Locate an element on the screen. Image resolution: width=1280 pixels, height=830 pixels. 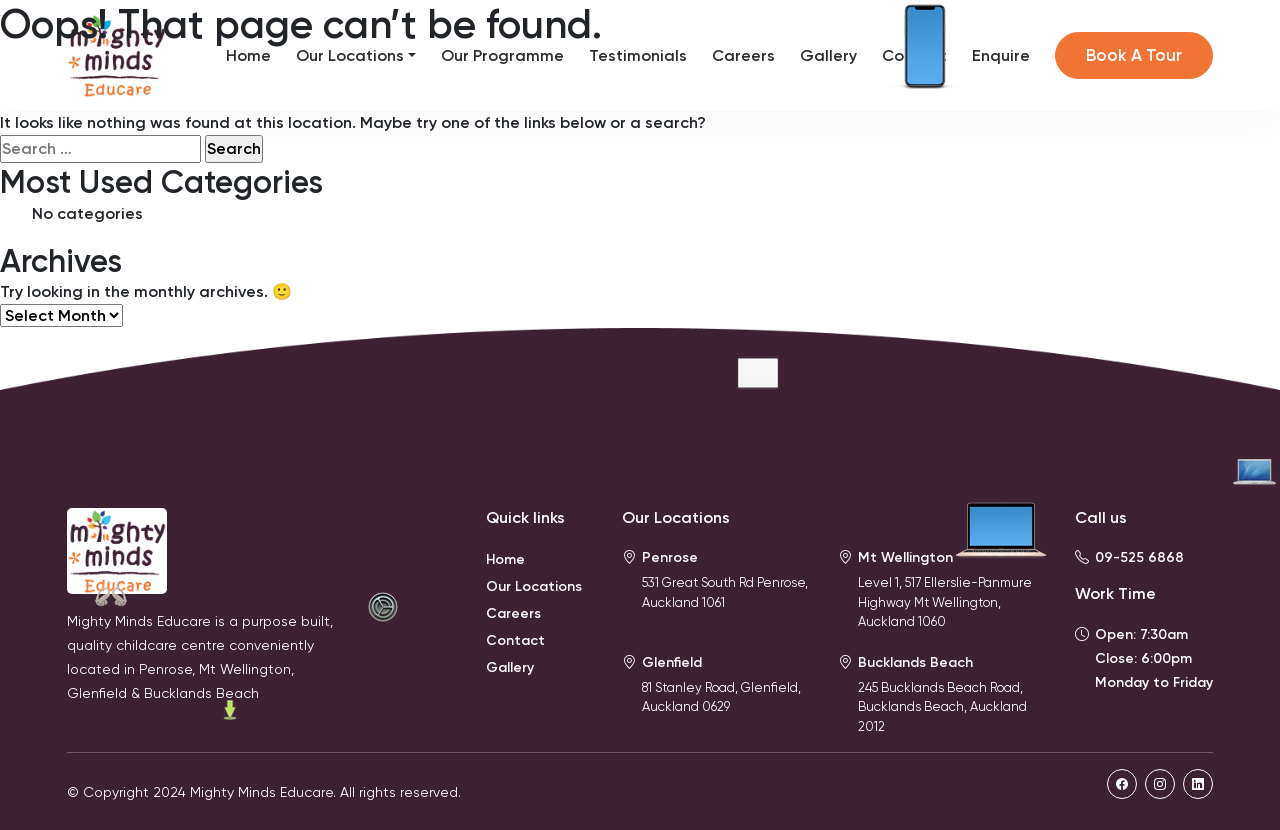
iPhone XS device icon is located at coordinates (925, 47).